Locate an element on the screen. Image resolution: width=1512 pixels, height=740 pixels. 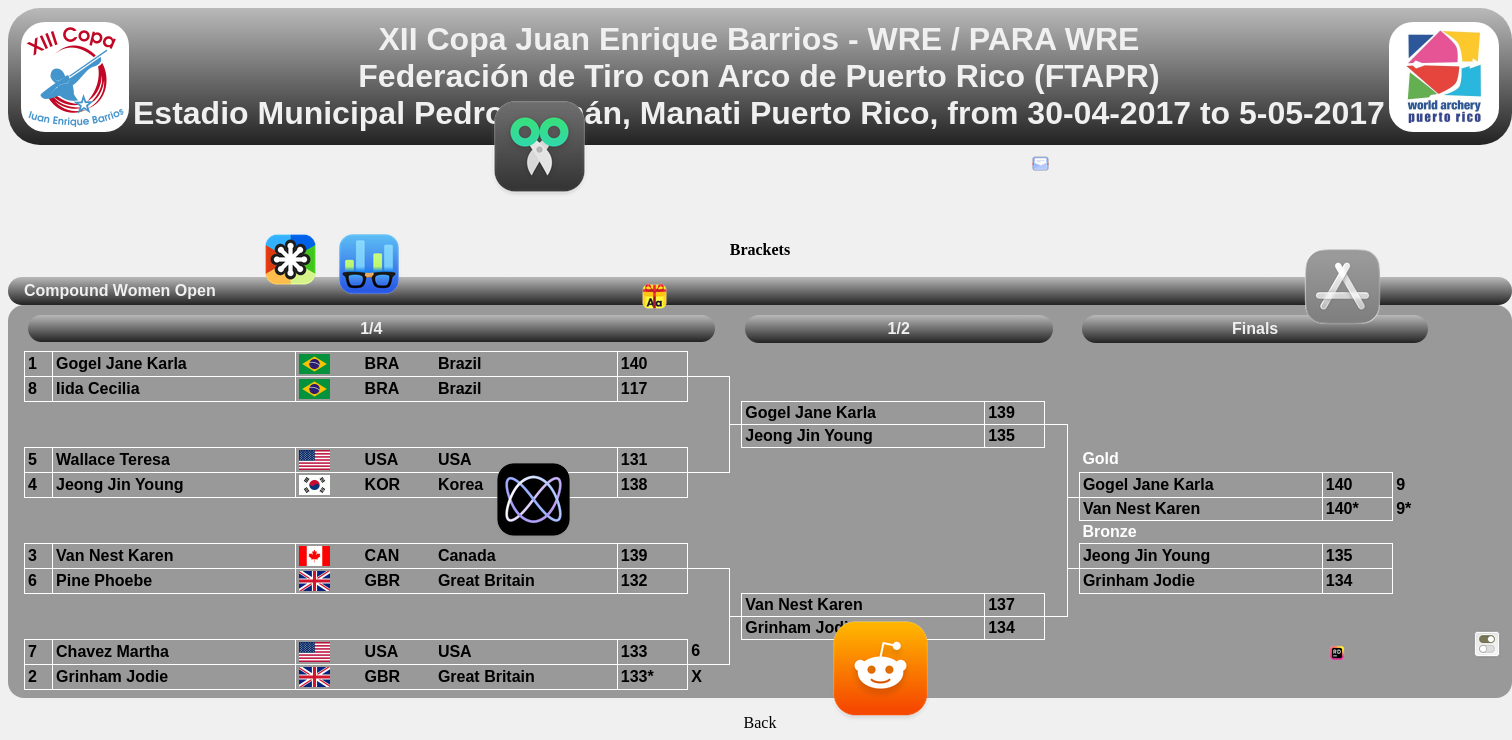
open geekbench to benchmark device performance is located at coordinates (369, 264).